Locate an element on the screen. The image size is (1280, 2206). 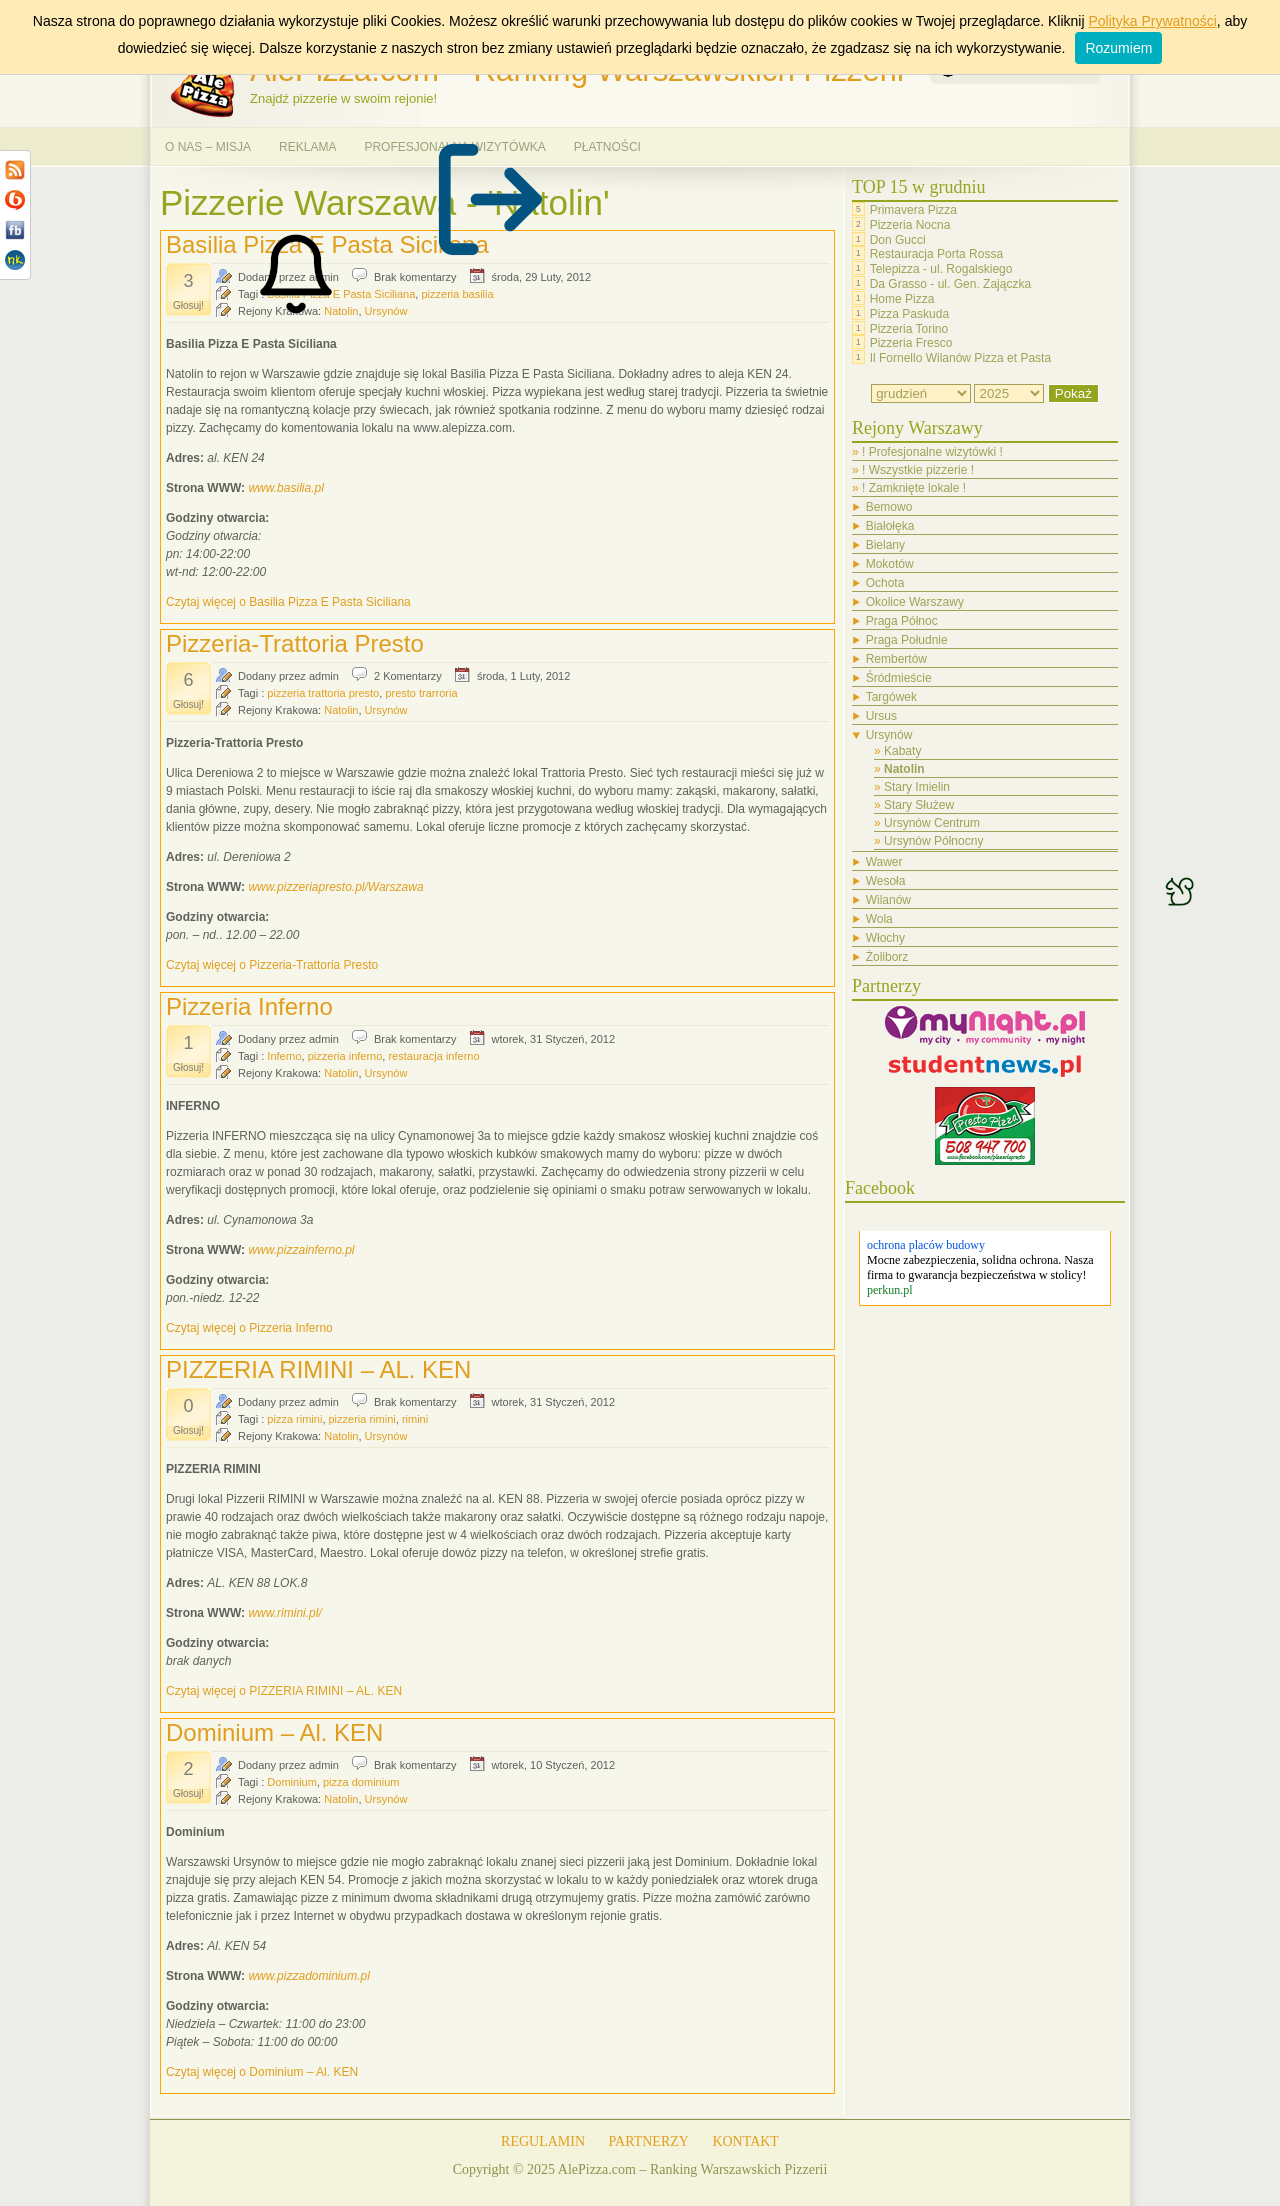
access GitHub's saved or stashed content is located at coordinates (1179, 891).